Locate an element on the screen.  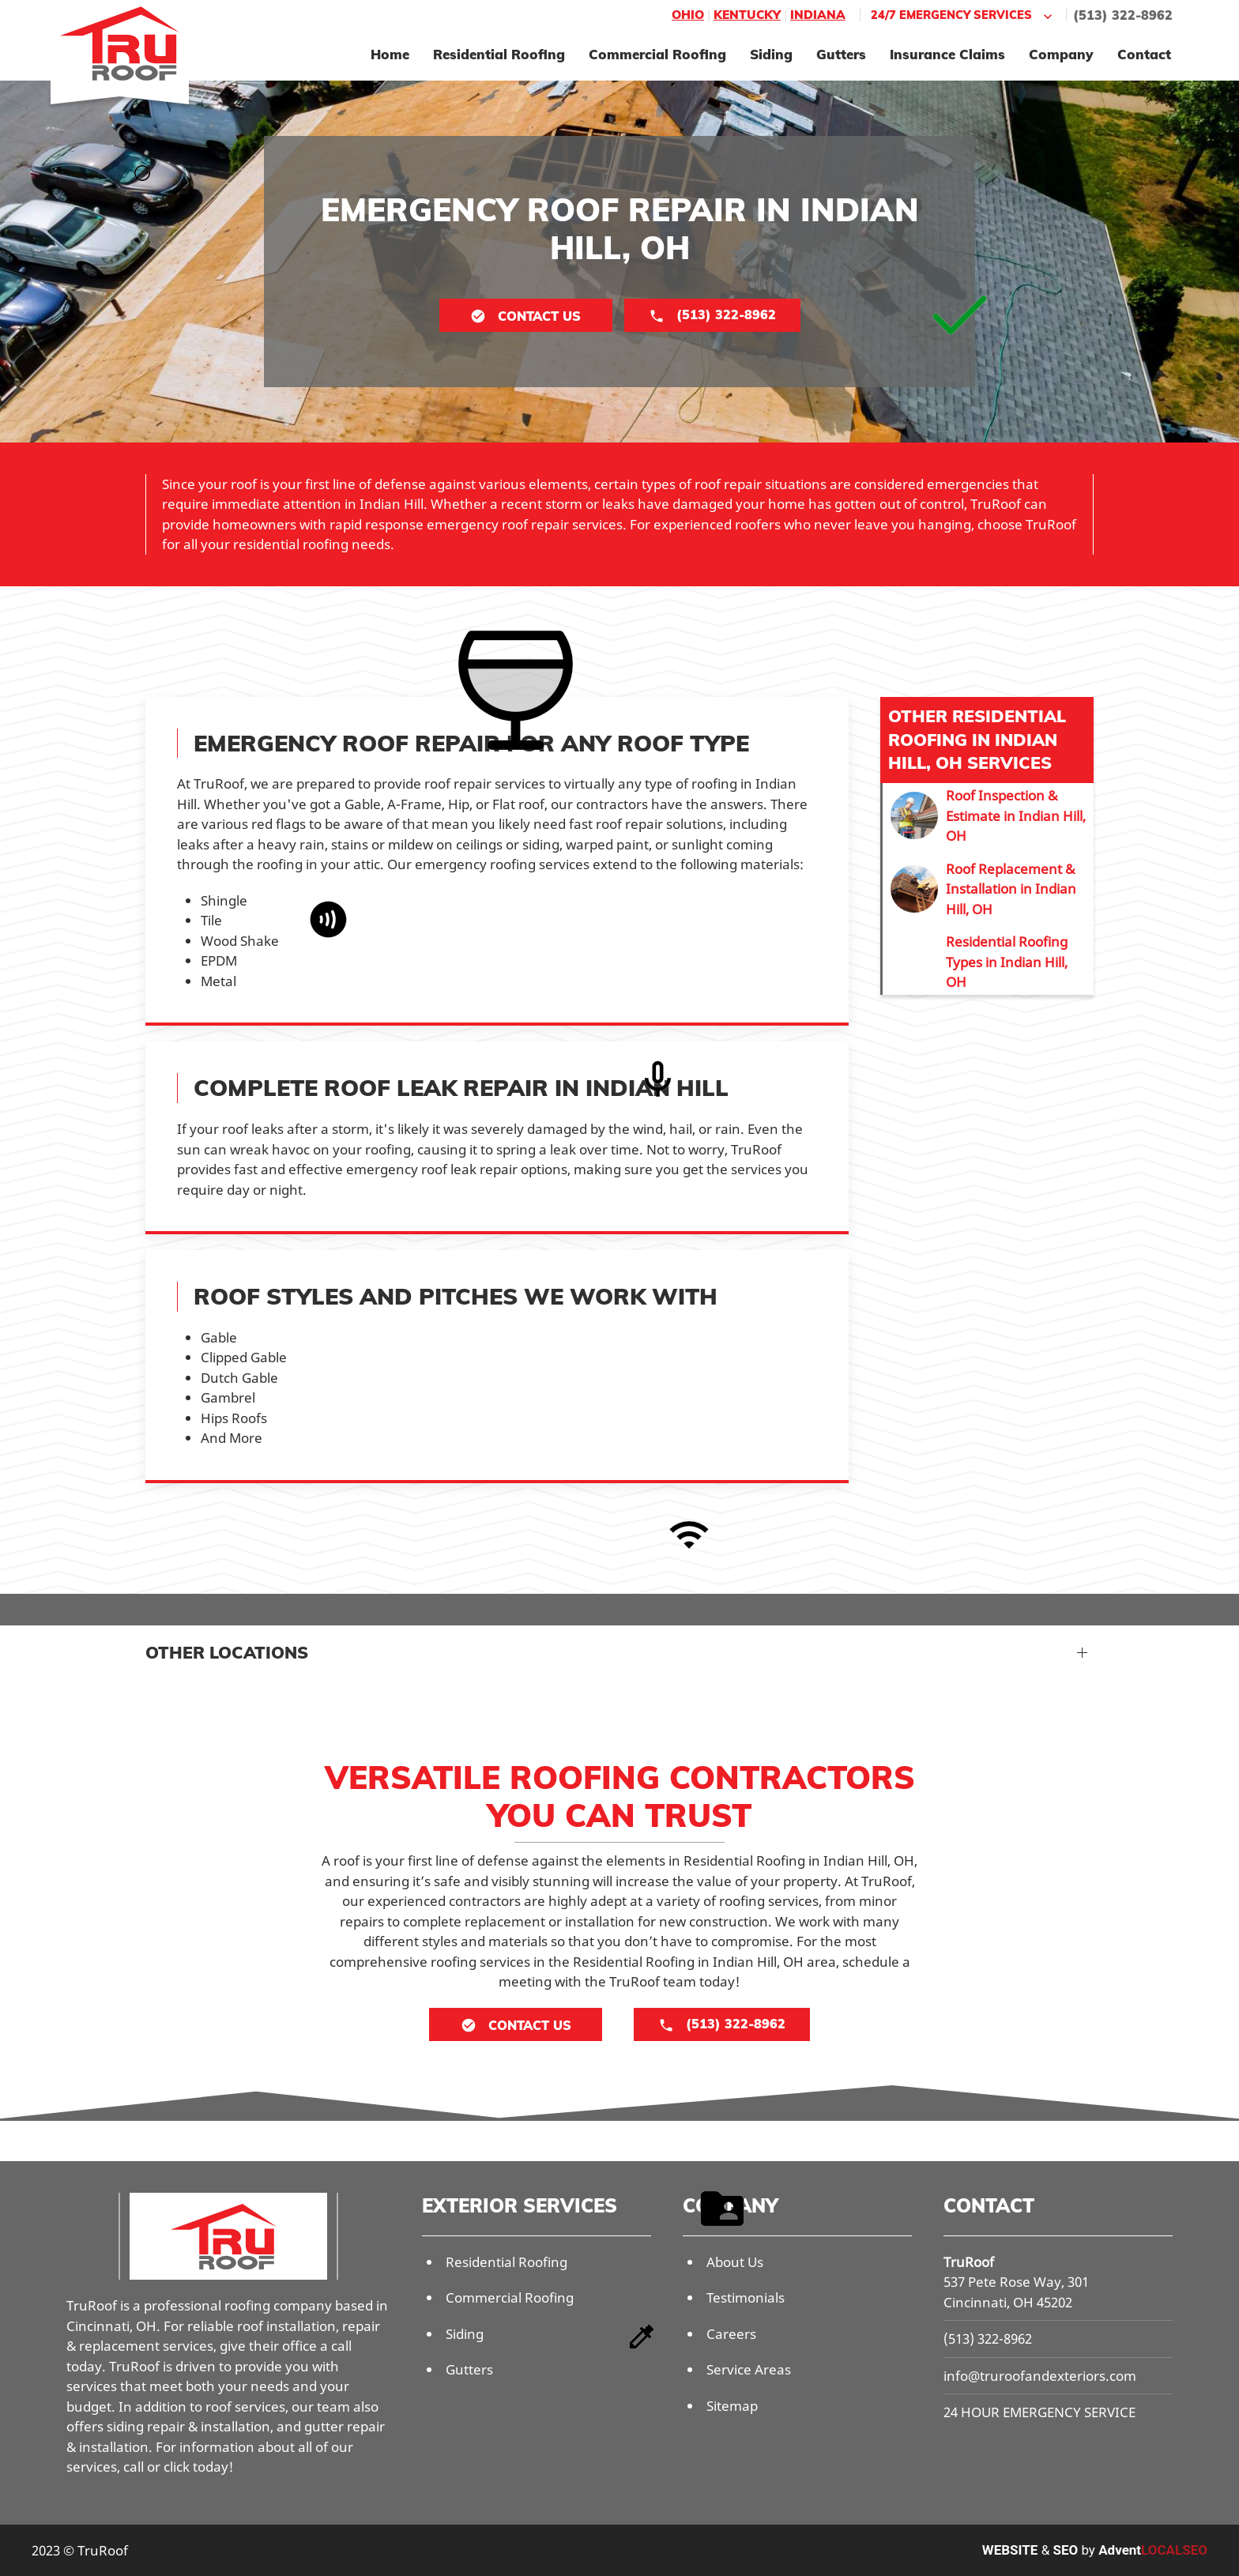
confirm or submit an action is located at coordinates (959, 316).